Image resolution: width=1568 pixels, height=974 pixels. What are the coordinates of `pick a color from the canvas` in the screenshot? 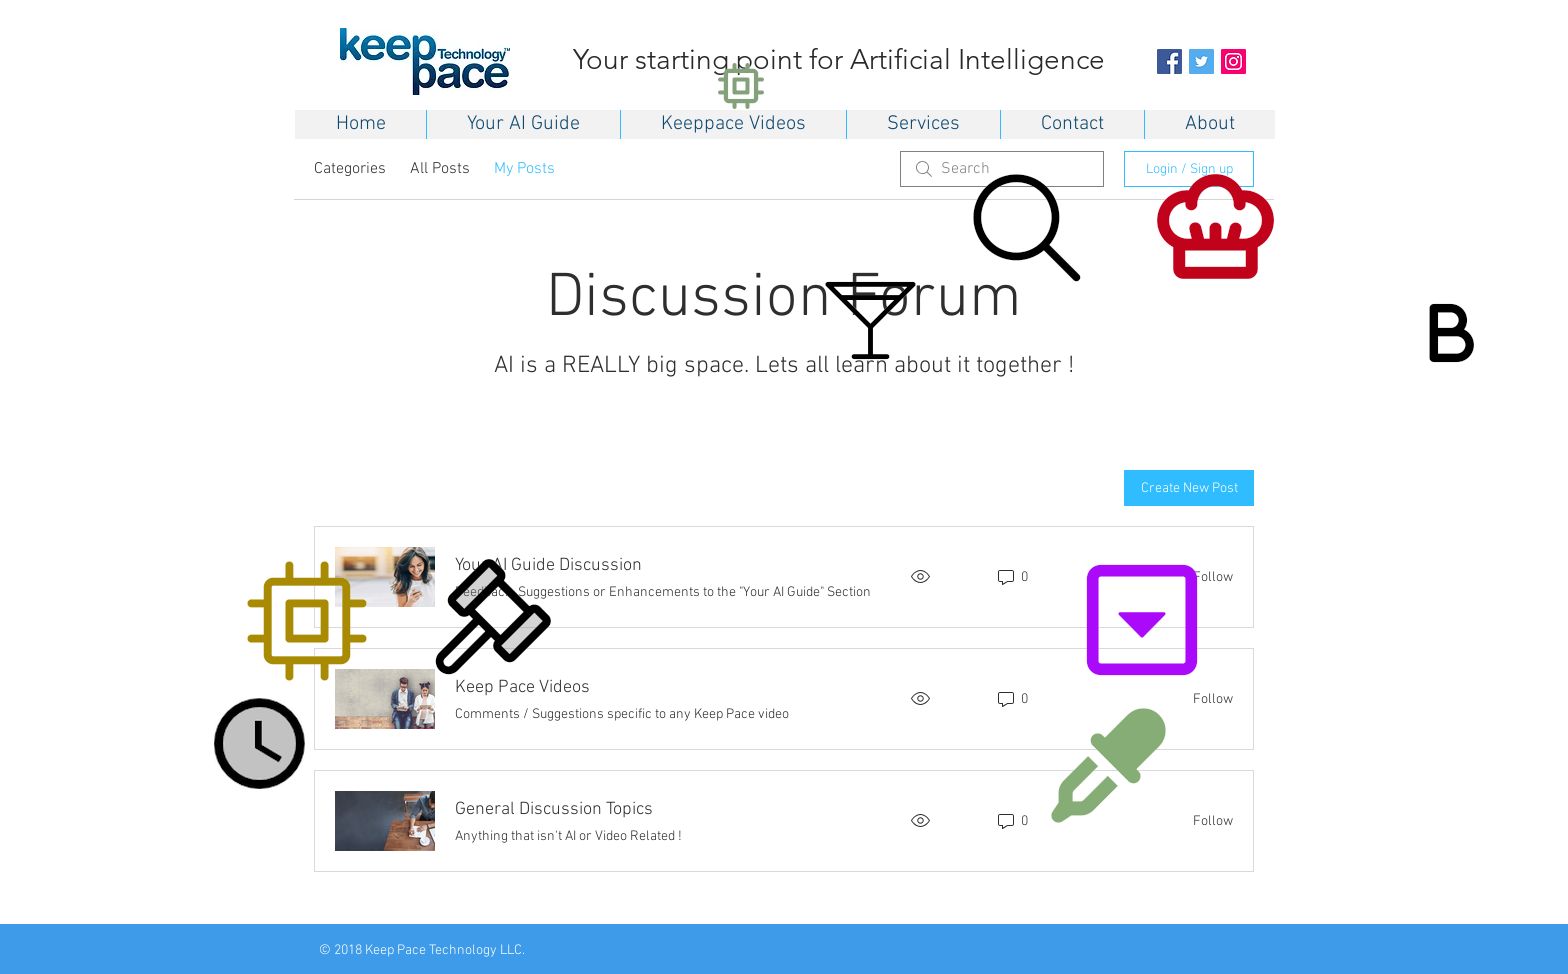 It's located at (1108, 765).